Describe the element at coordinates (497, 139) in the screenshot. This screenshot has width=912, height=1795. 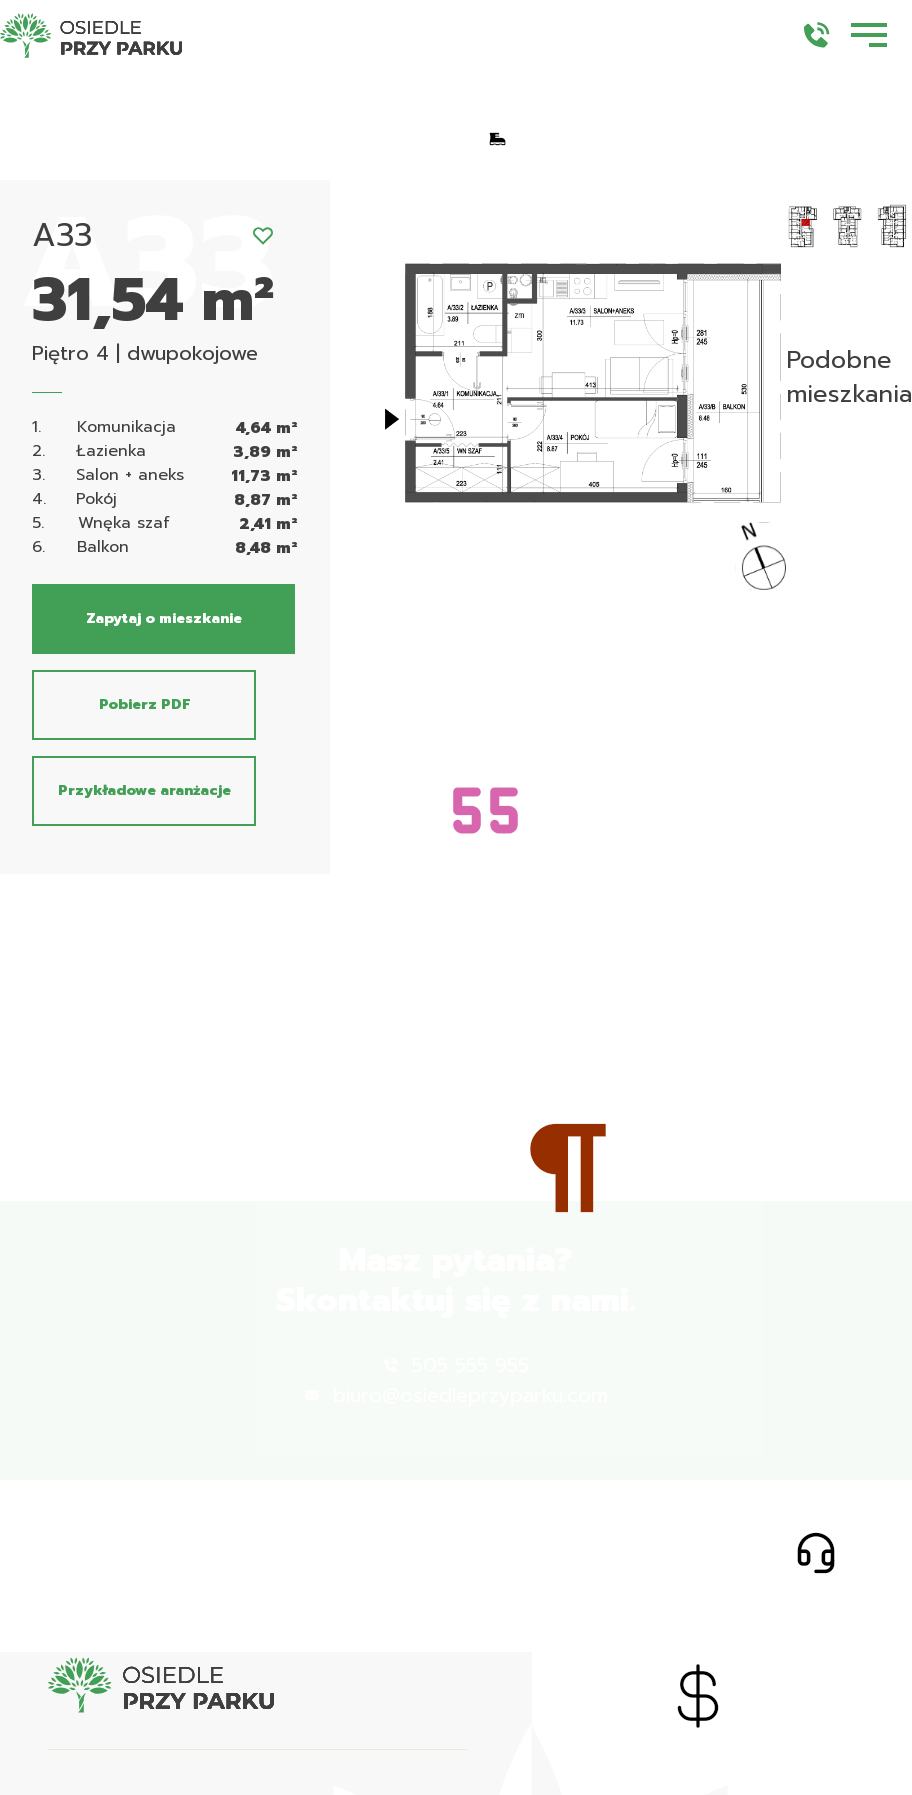
I see `view footwear or shoe options` at that location.